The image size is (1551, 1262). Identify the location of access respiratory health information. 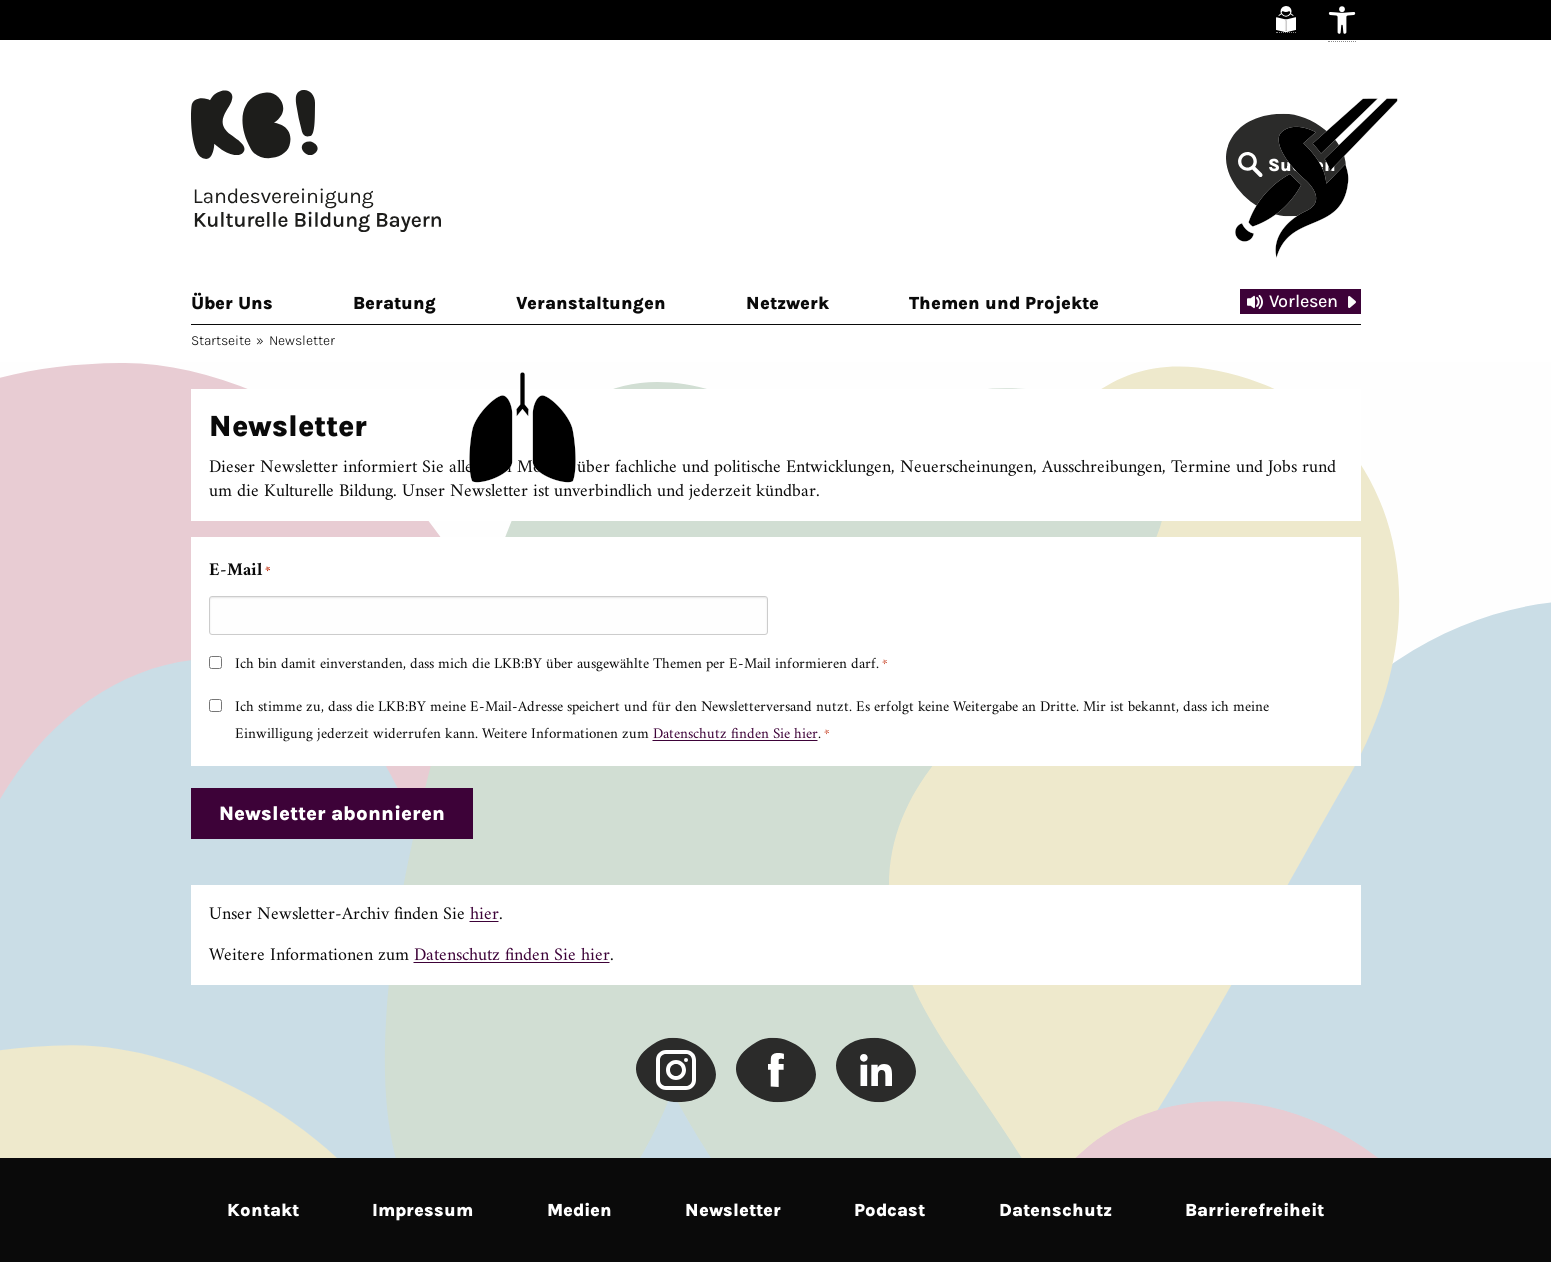
(522, 429).